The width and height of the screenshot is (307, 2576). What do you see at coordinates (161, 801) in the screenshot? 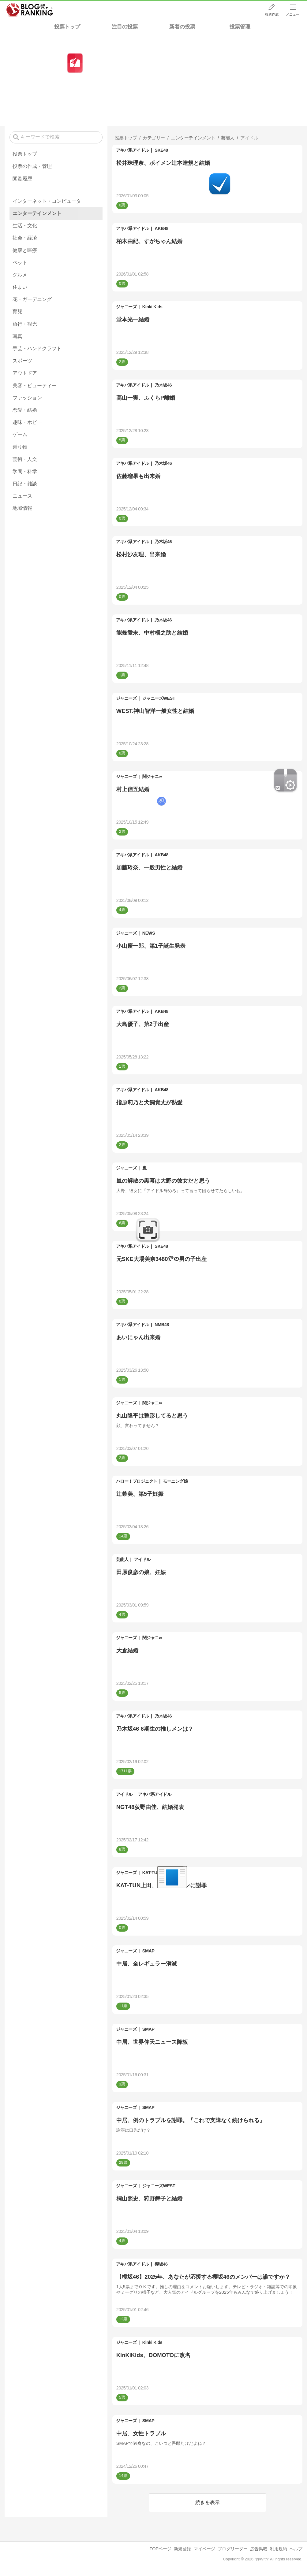
I see `manage user accounts and settings` at bounding box center [161, 801].